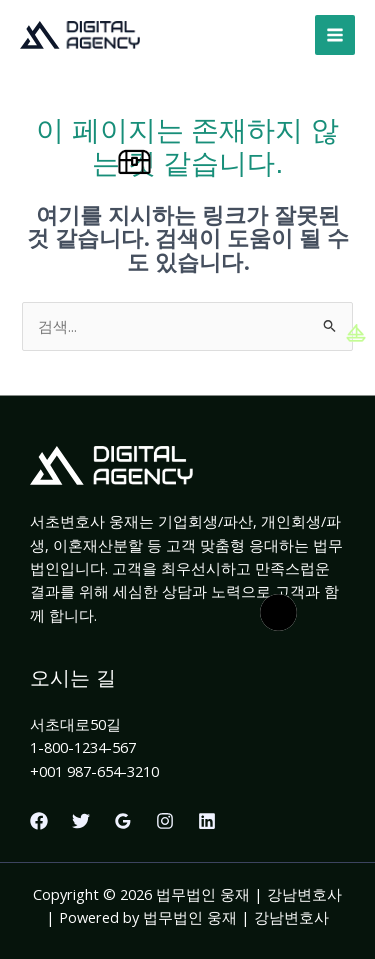  What do you see at coordinates (356, 334) in the screenshot?
I see `access marine or boating features` at bounding box center [356, 334].